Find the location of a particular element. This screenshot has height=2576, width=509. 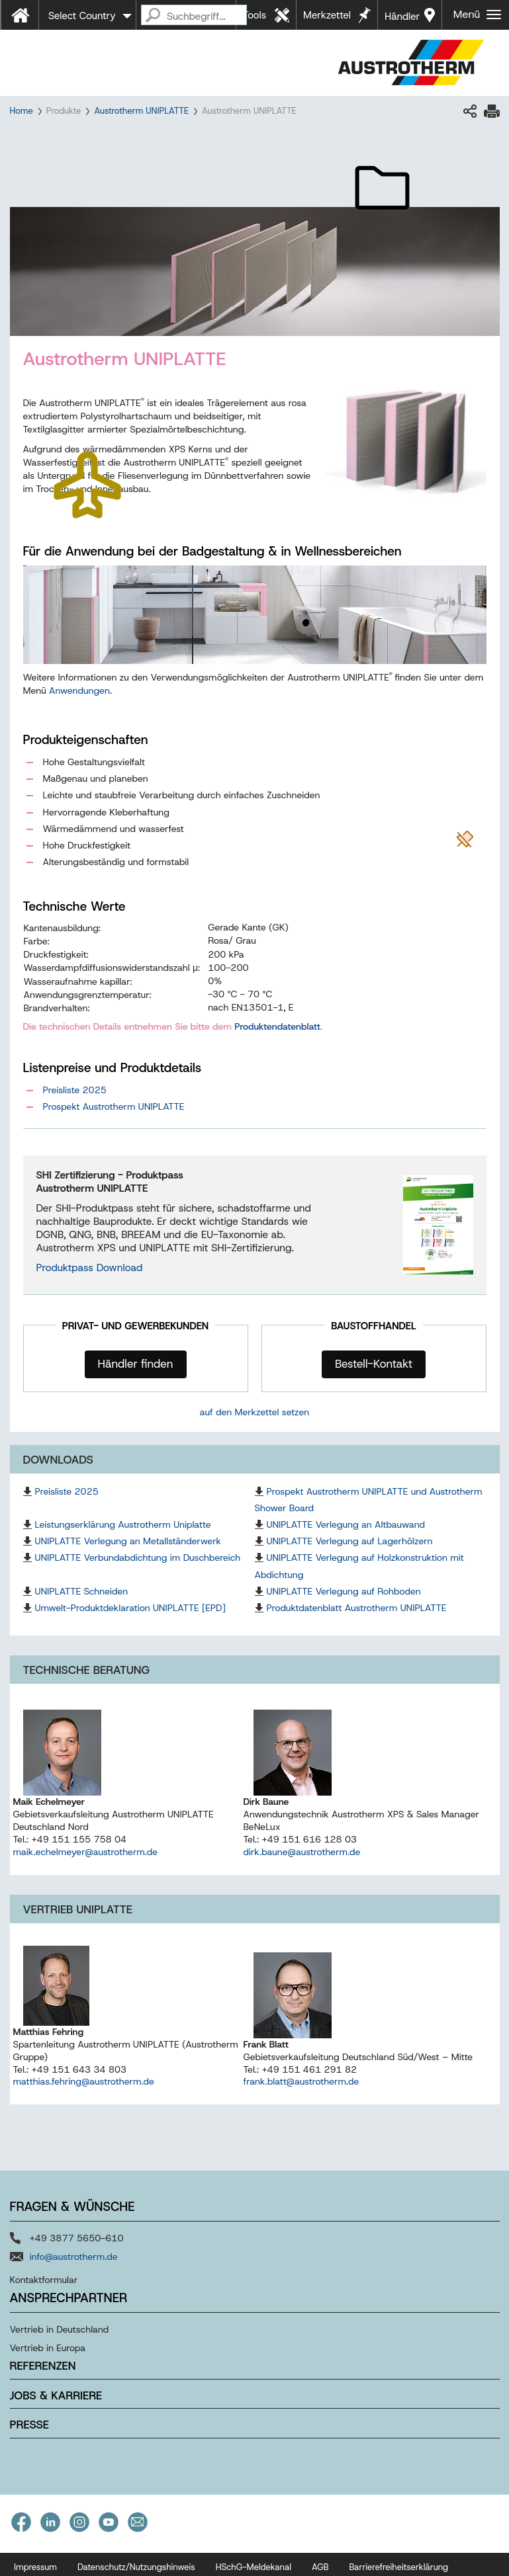

unpin this item is located at coordinates (464, 839).